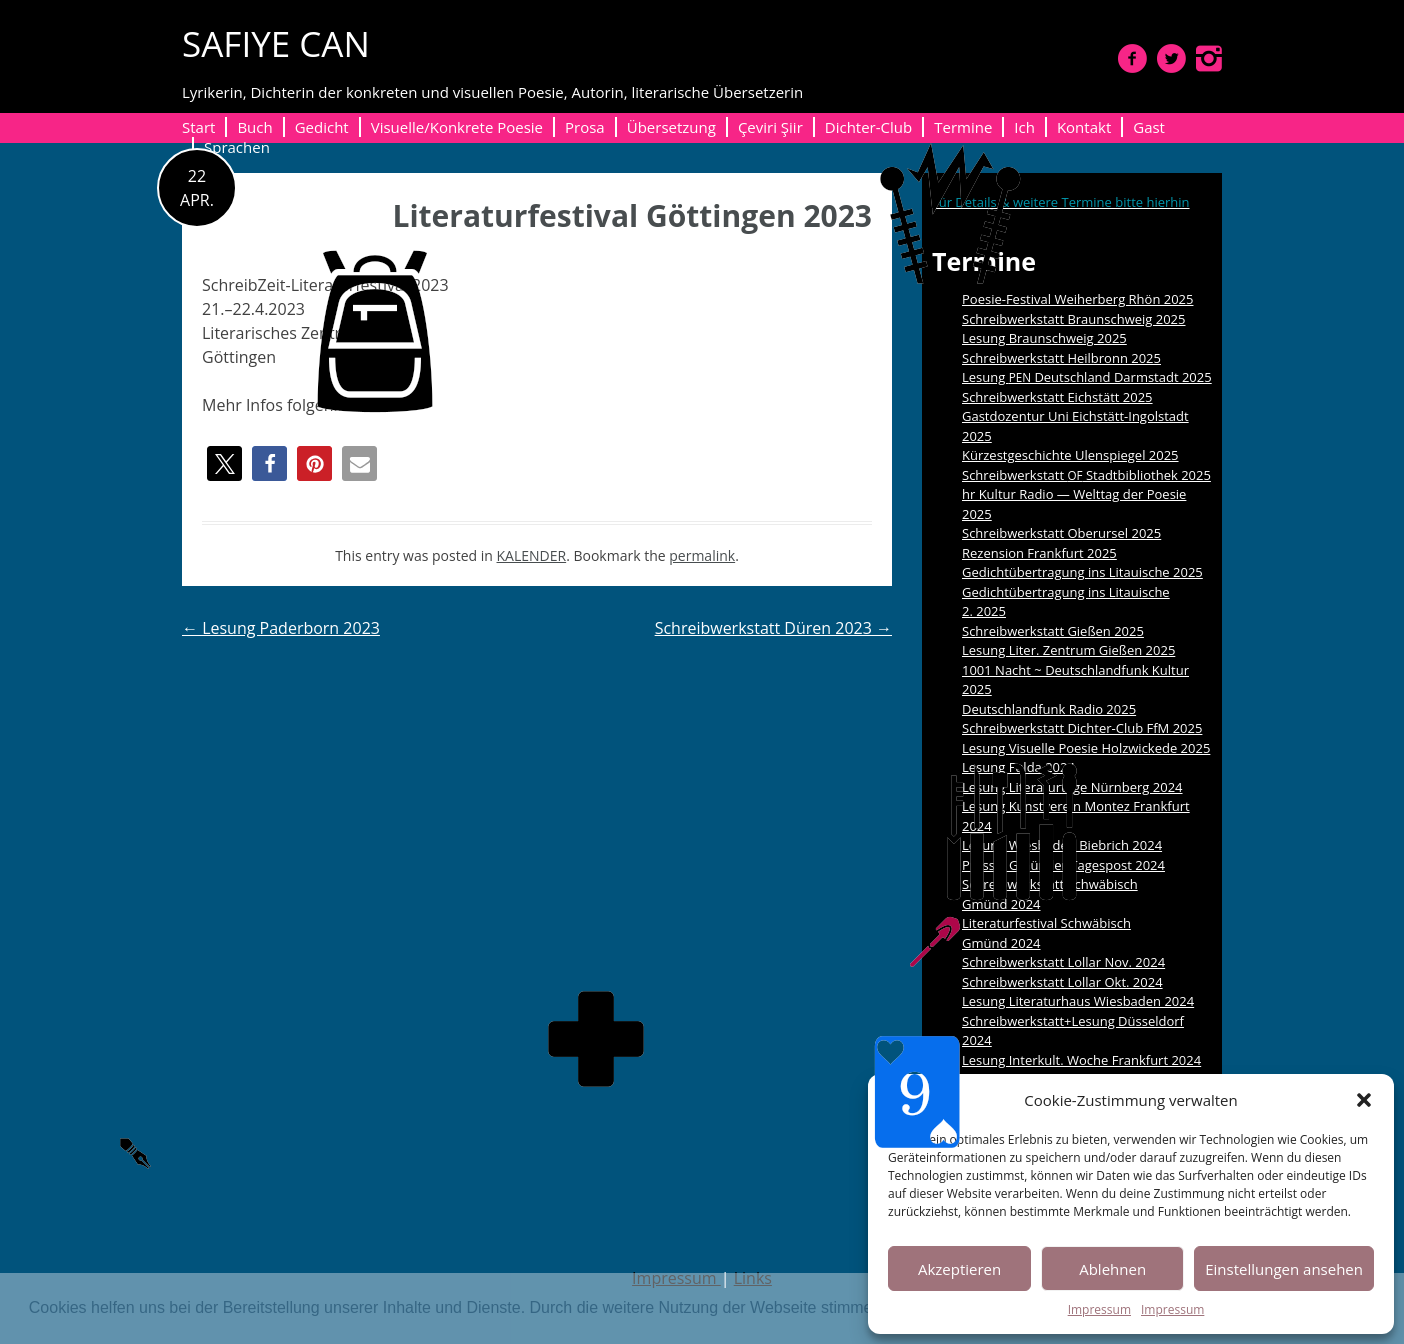 The height and width of the screenshot is (1344, 1404). I want to click on indicates electrical discharge or power surge, so click(950, 213).